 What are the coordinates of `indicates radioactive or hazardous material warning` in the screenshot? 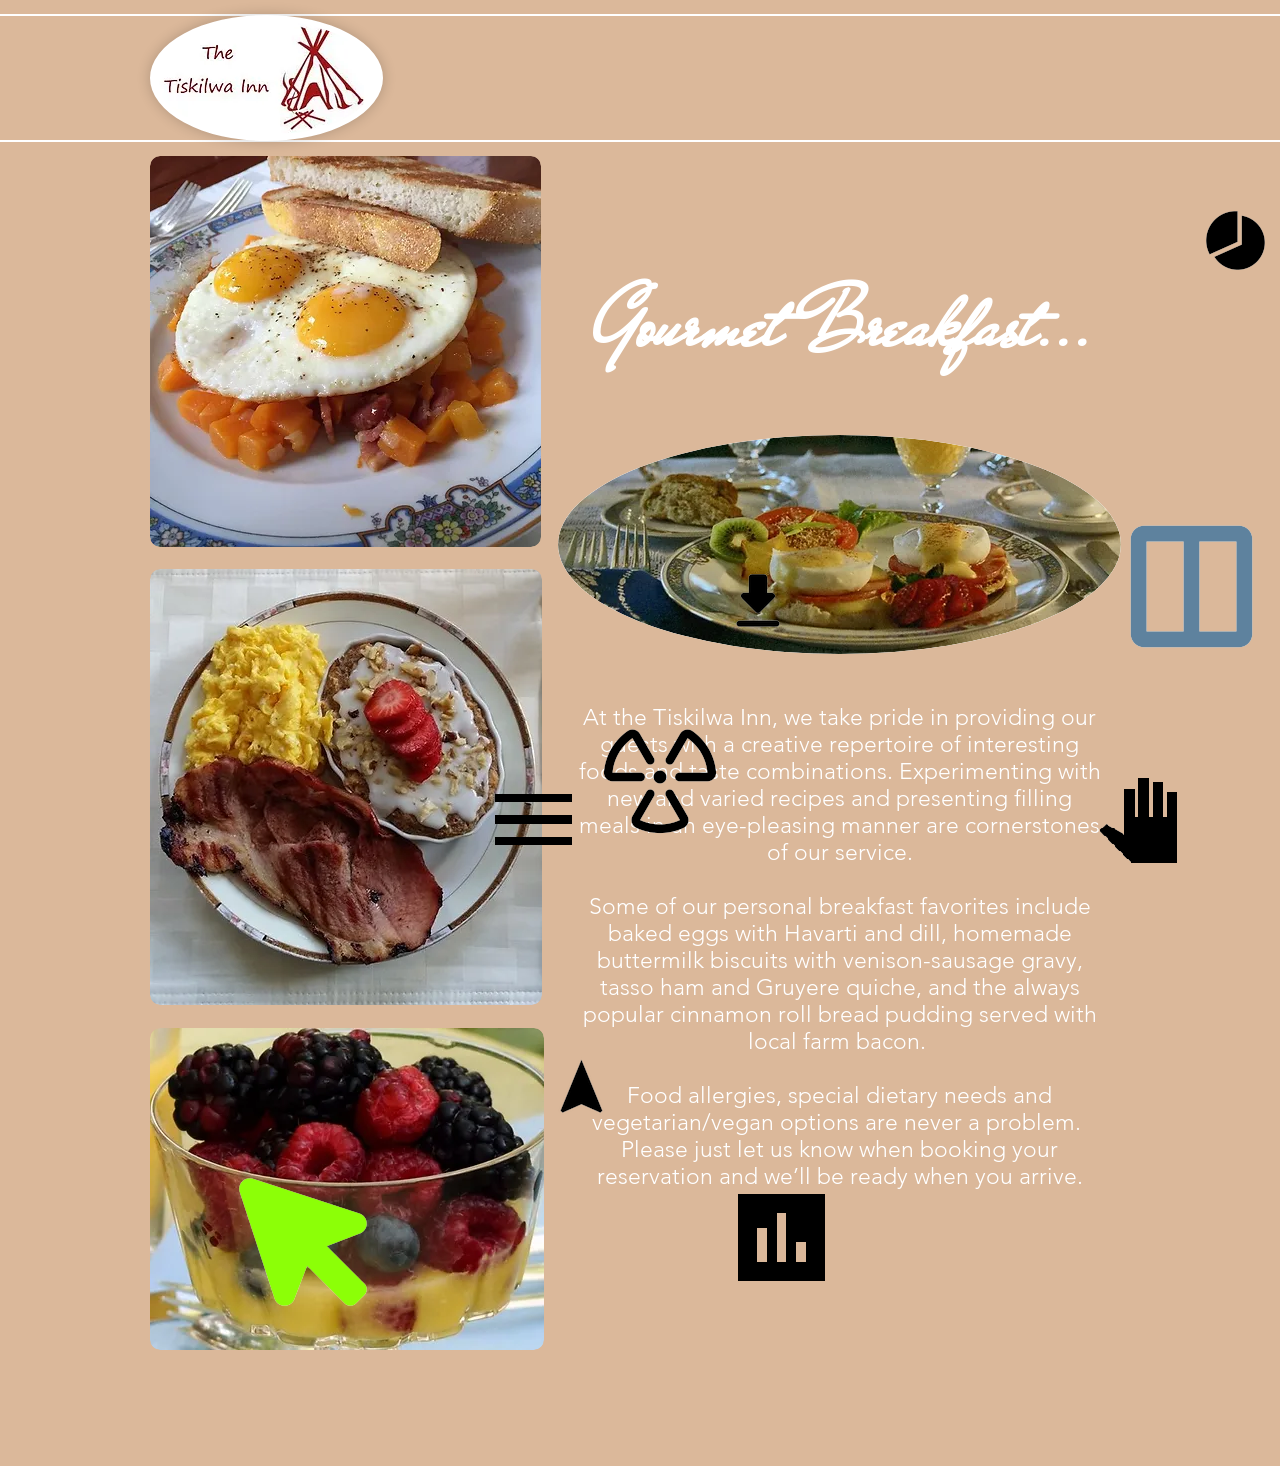 It's located at (660, 777).